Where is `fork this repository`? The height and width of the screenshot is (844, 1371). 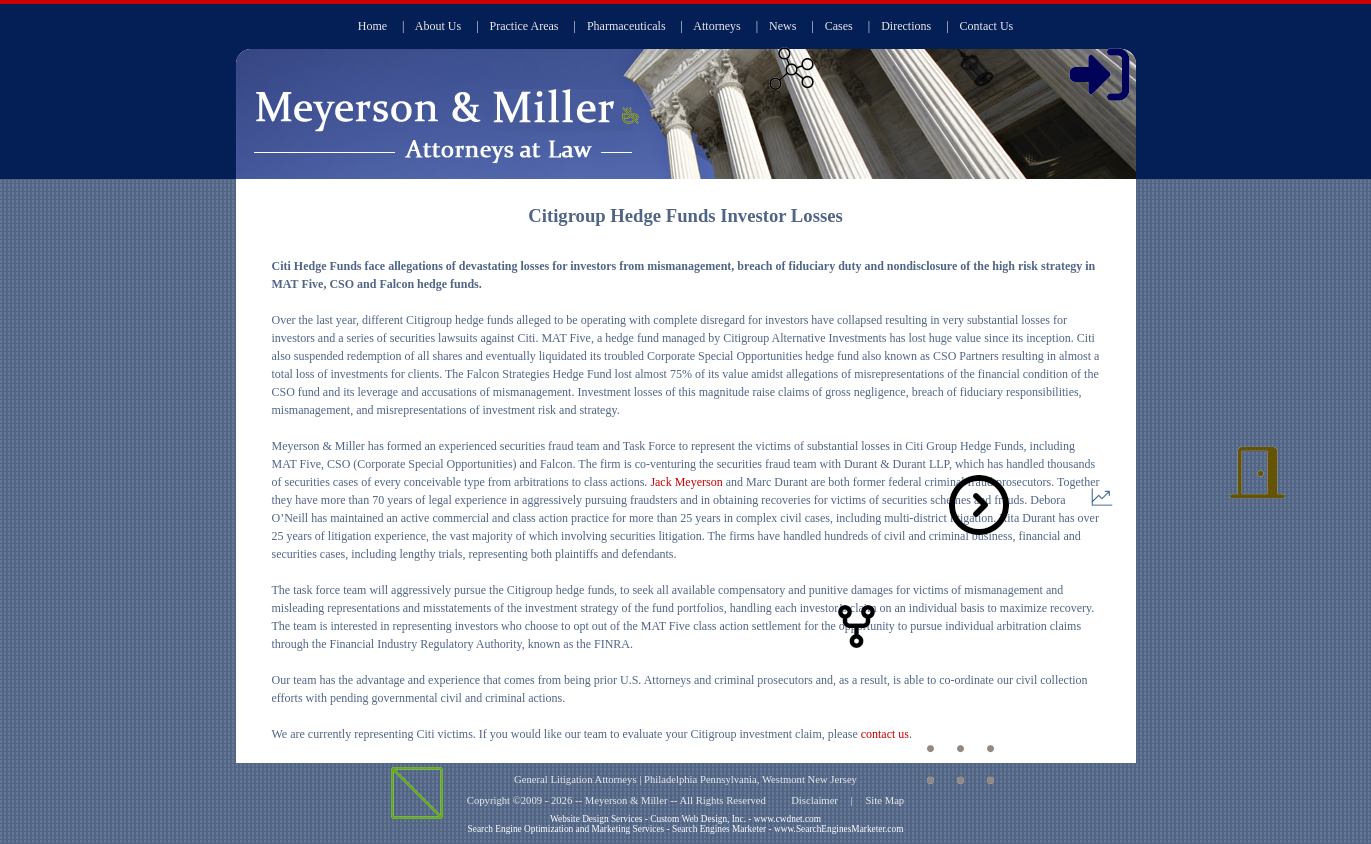 fork this repository is located at coordinates (856, 626).